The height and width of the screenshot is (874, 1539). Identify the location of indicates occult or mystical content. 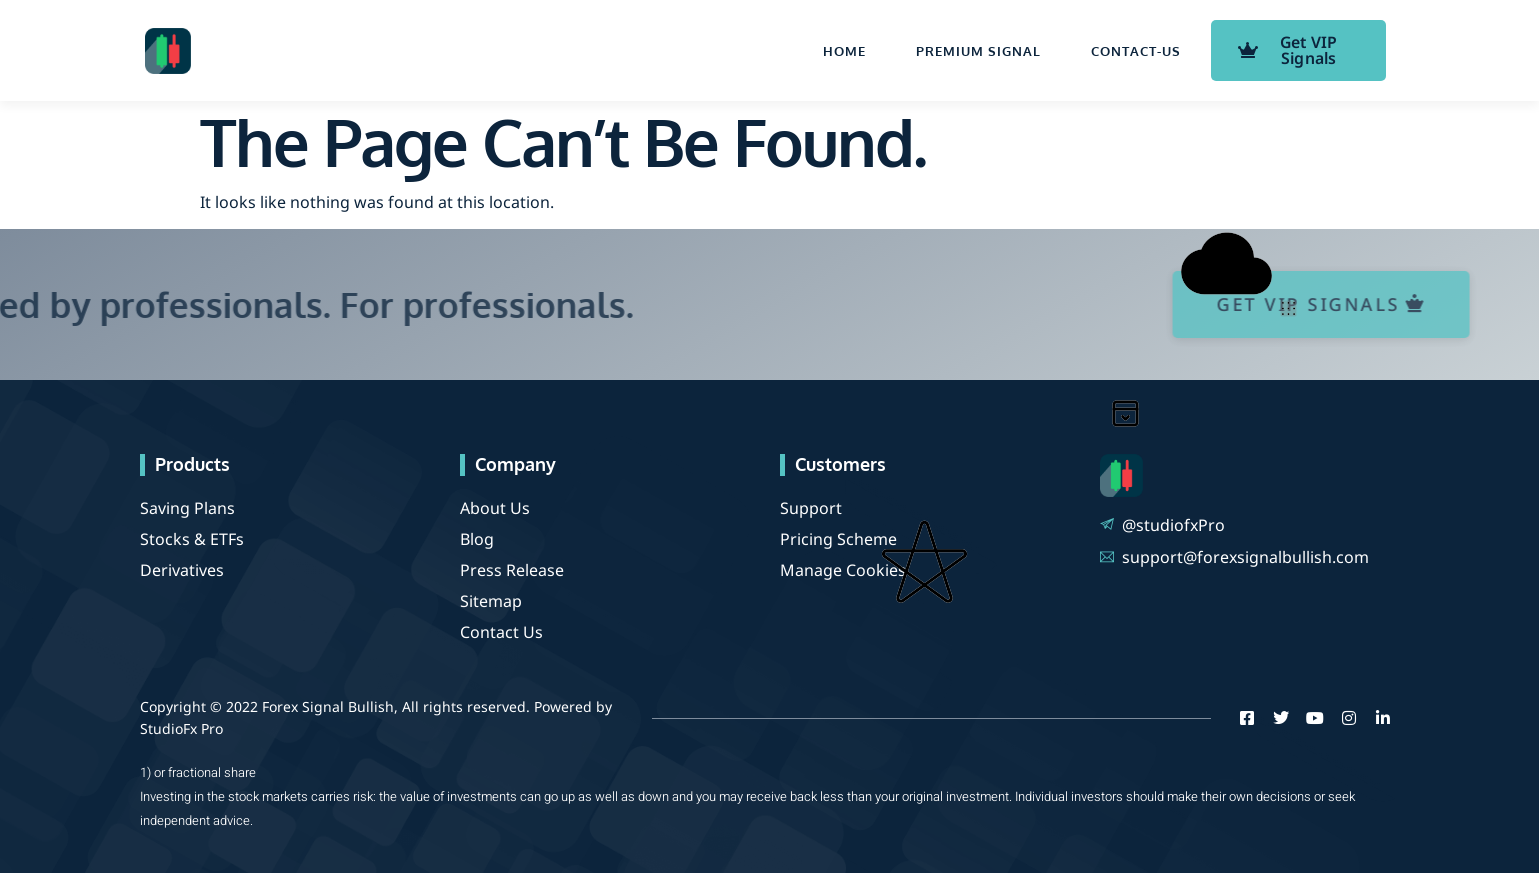
(924, 566).